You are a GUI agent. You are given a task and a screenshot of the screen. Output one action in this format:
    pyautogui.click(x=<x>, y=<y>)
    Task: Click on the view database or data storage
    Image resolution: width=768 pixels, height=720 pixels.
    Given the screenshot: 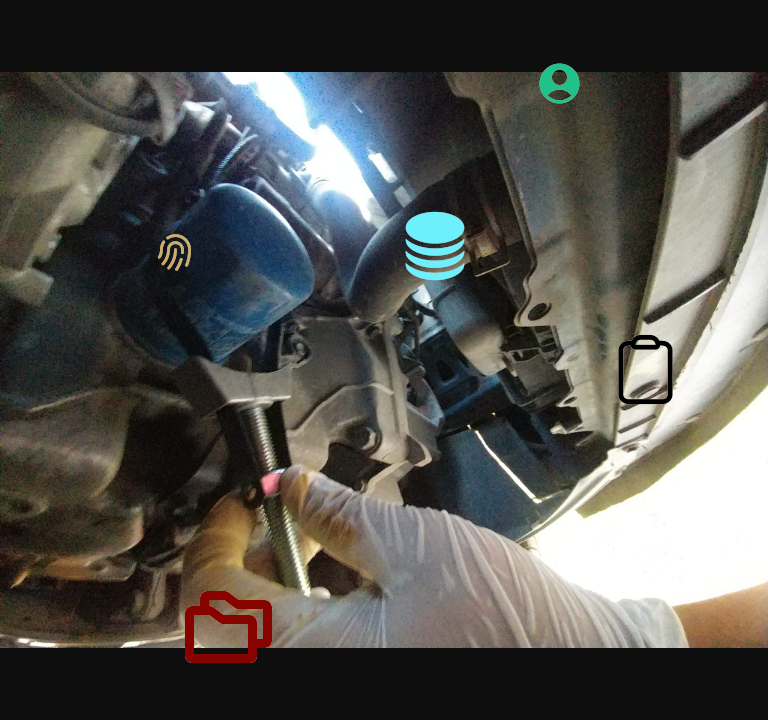 What is the action you would take?
    pyautogui.click(x=435, y=246)
    